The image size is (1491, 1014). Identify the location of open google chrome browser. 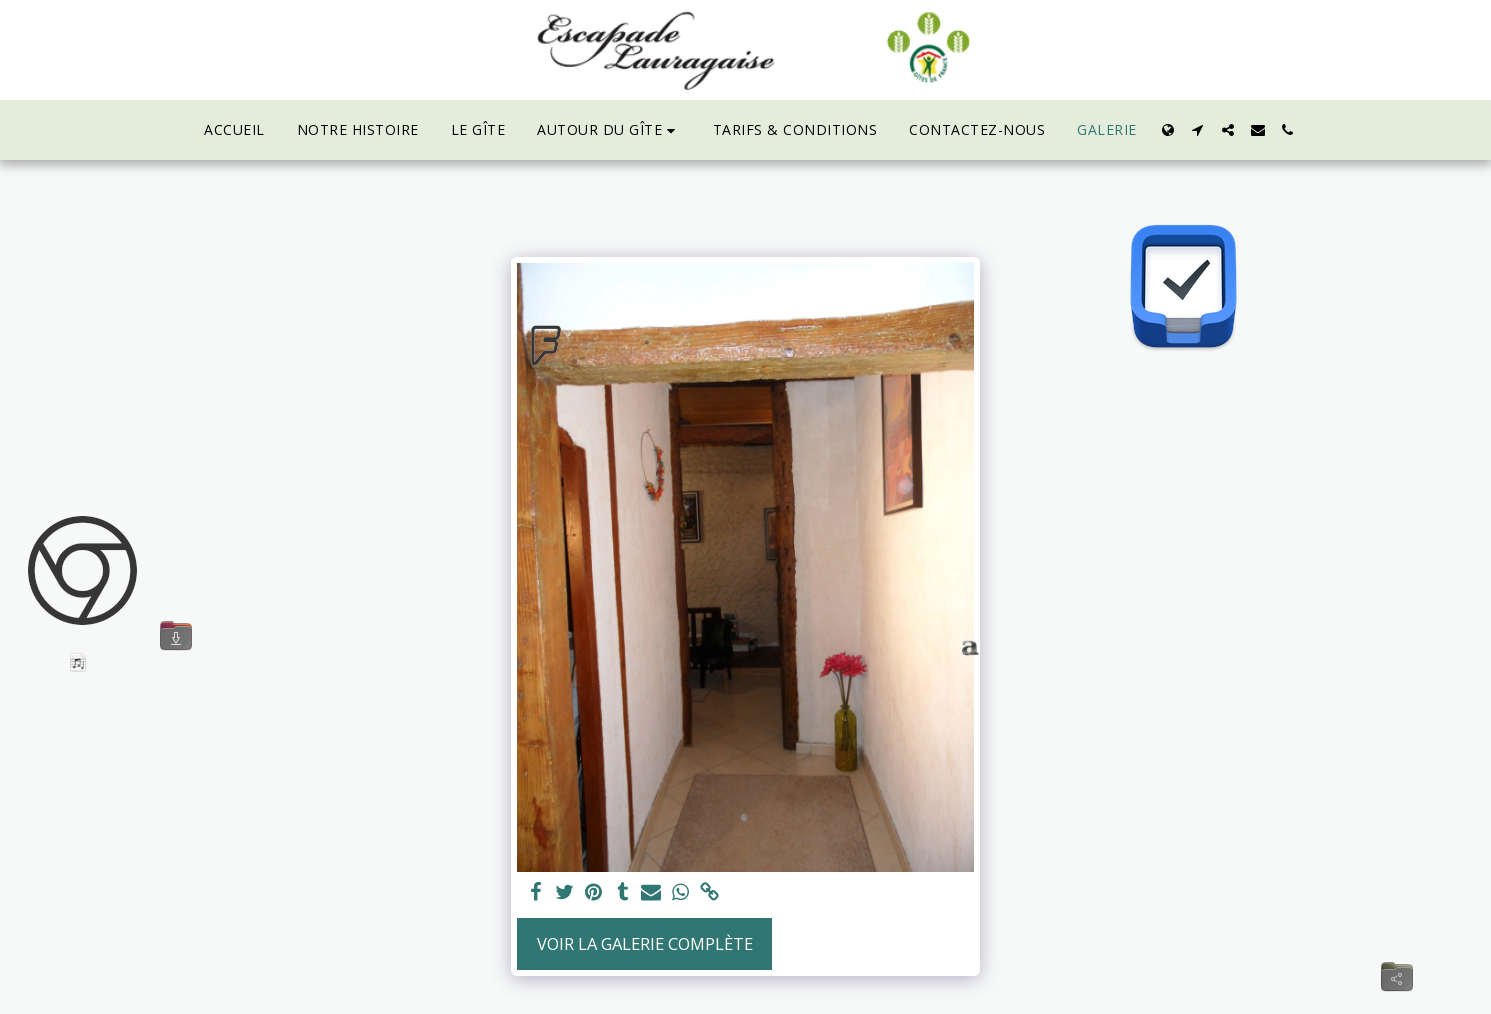
(82, 570).